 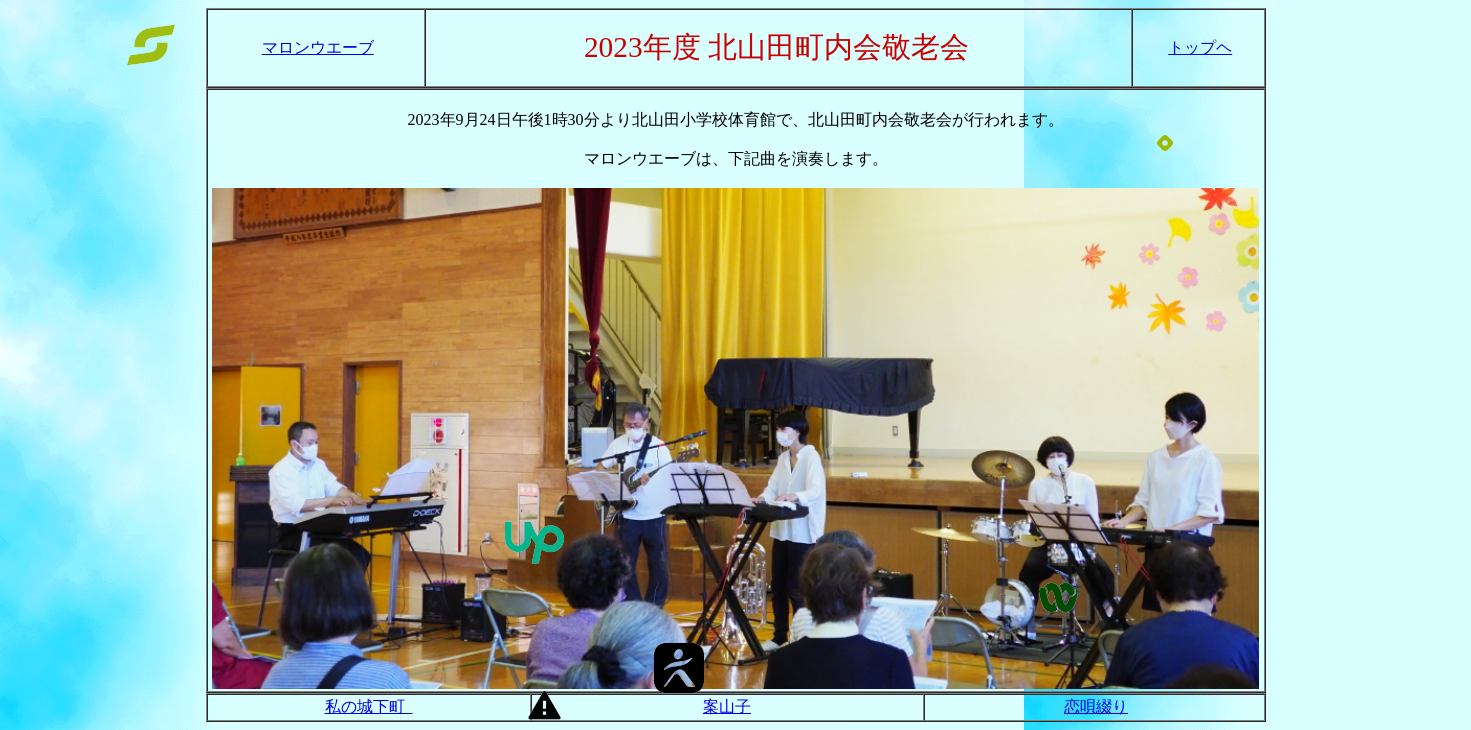 What do you see at coordinates (151, 45) in the screenshot?
I see `speedypage logo` at bounding box center [151, 45].